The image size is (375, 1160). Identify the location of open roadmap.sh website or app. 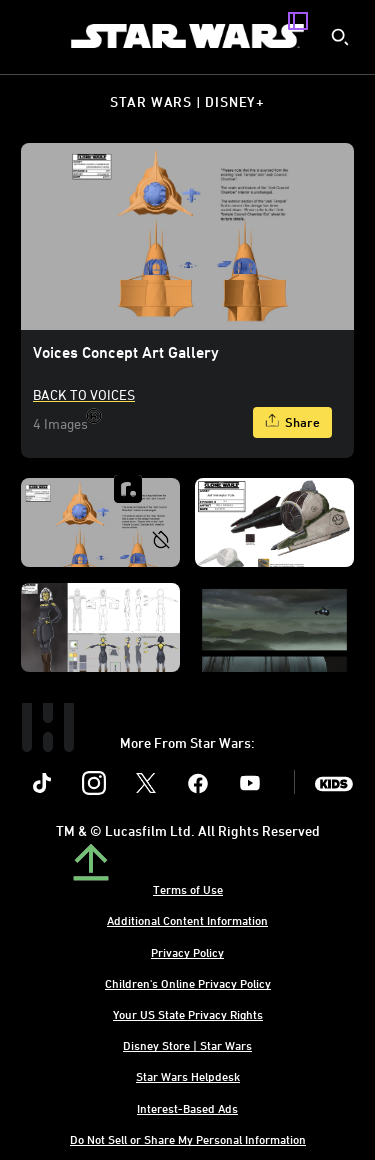
(128, 489).